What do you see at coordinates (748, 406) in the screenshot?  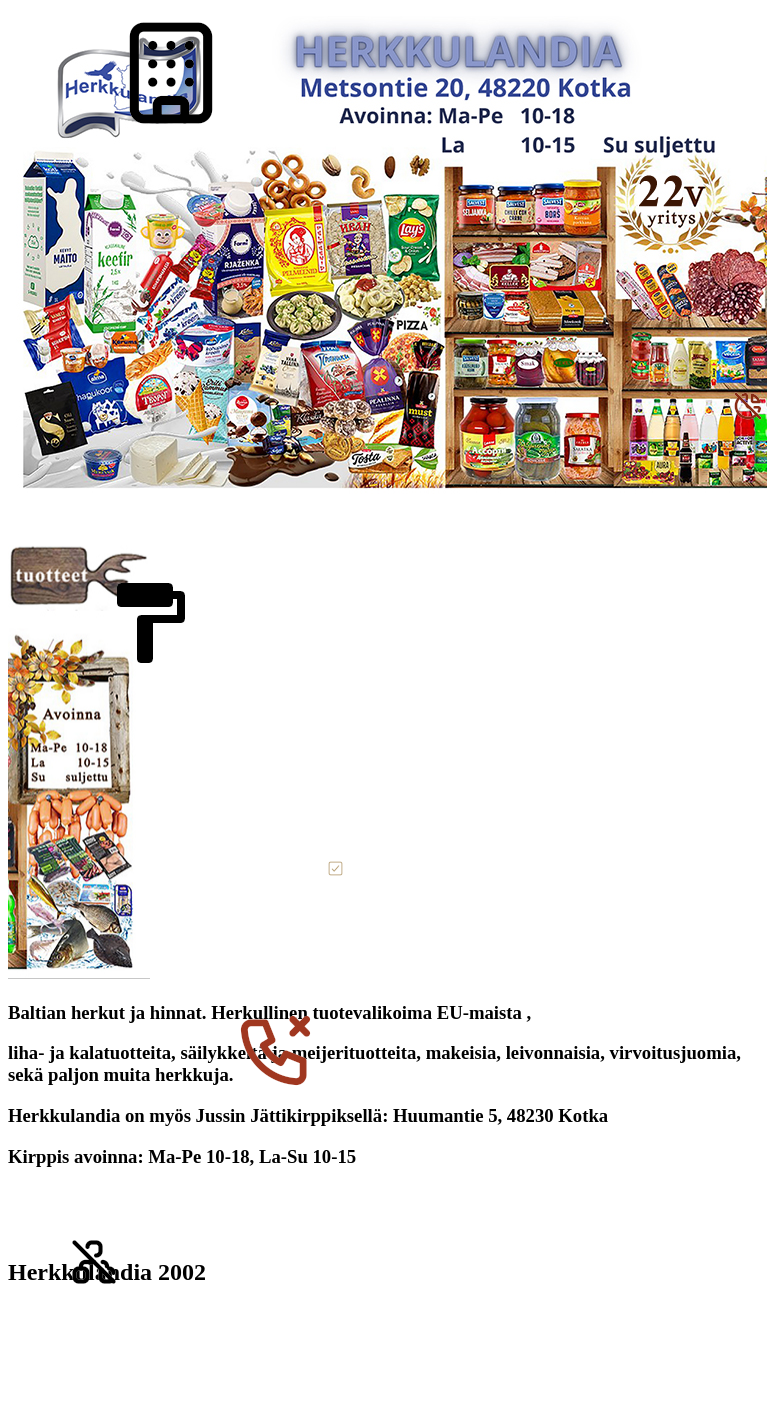 I see `disable pie chart visualization` at bounding box center [748, 406].